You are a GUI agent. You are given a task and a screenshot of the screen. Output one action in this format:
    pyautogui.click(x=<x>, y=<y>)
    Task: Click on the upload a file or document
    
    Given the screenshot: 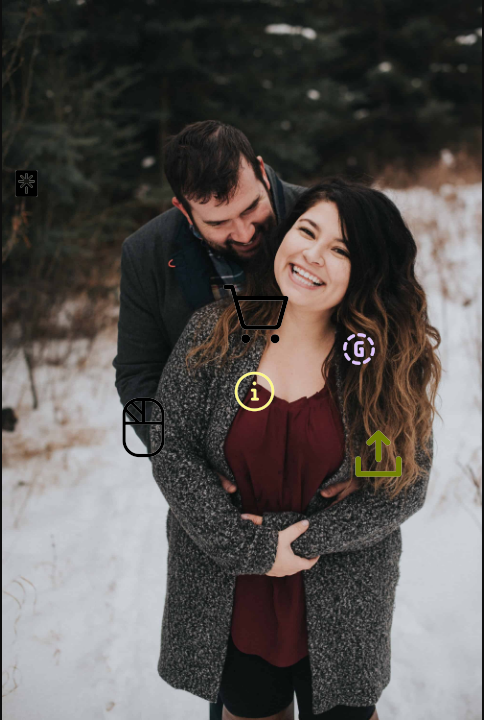 What is the action you would take?
    pyautogui.click(x=378, y=455)
    